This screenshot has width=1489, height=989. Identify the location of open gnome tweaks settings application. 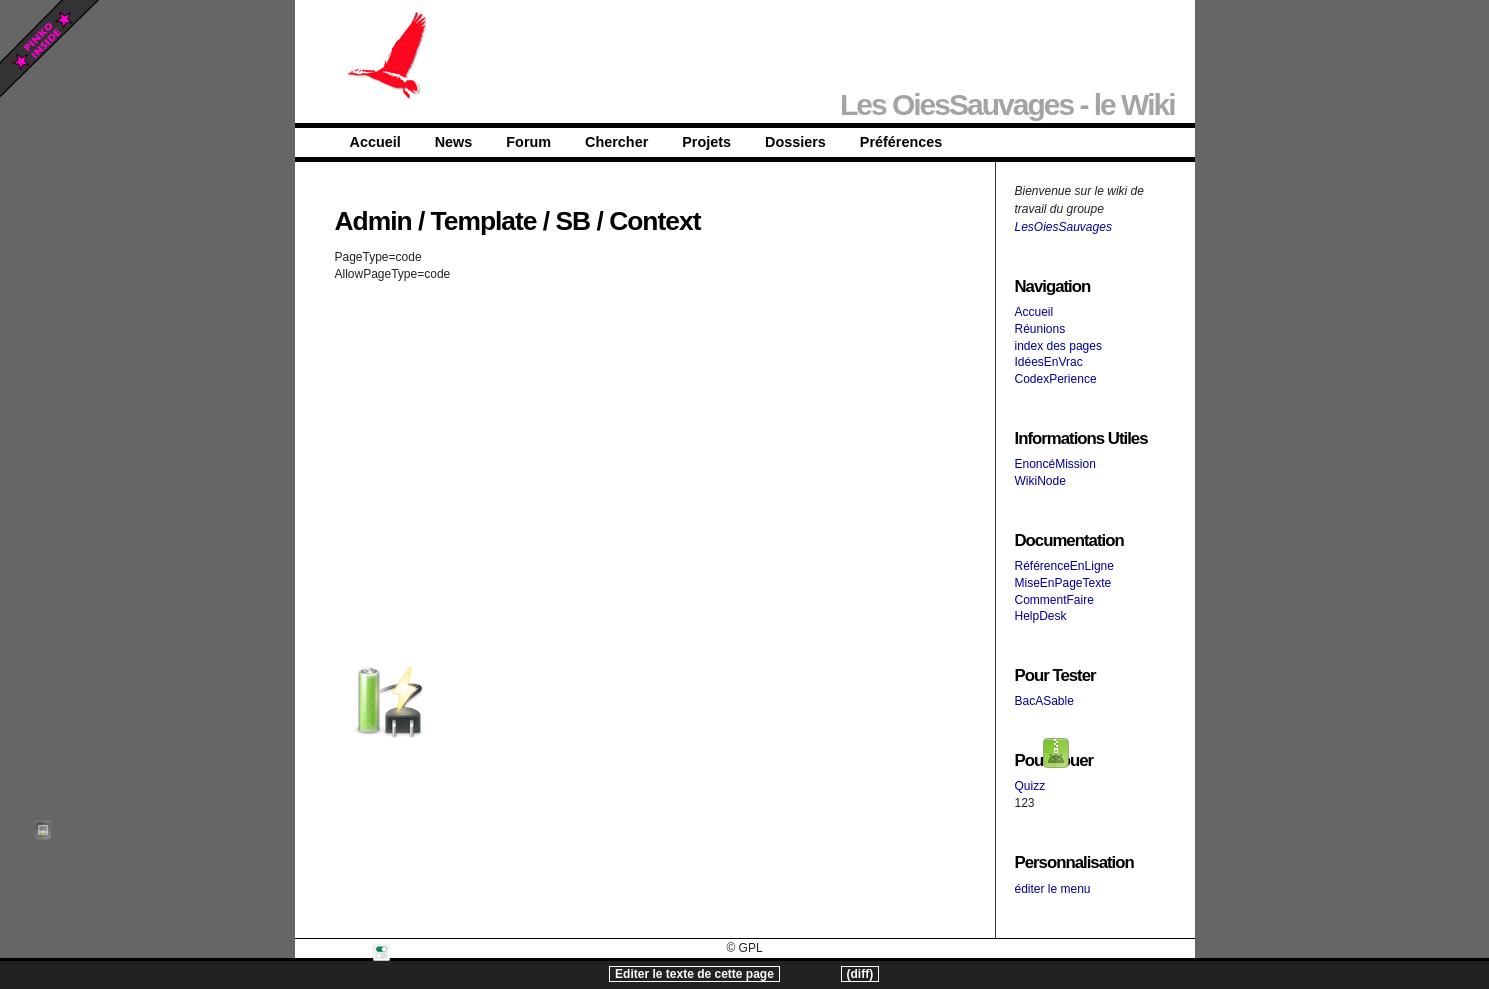
(381, 952).